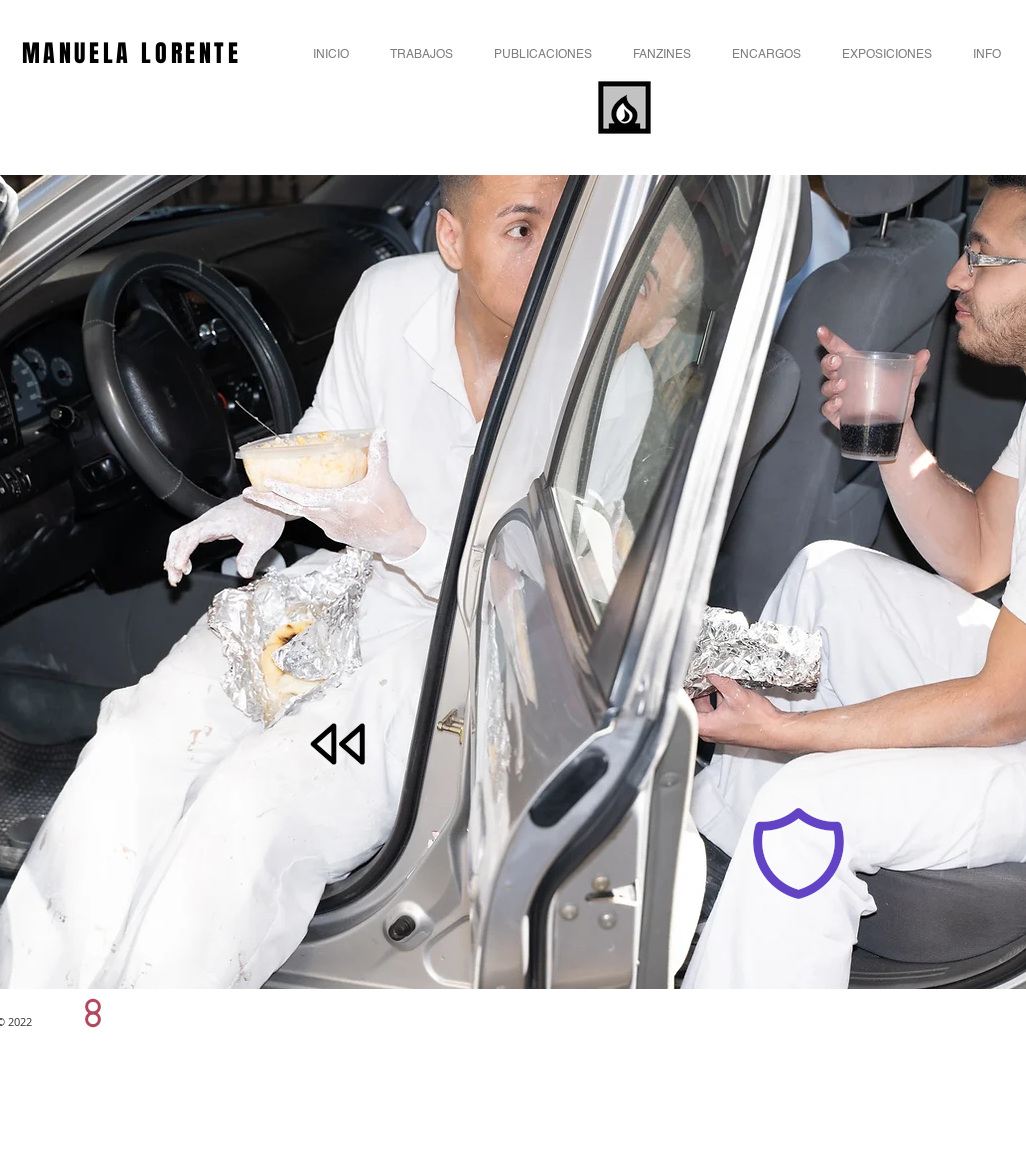 The image size is (1026, 1174). What do you see at coordinates (93, 1013) in the screenshot?
I see `indicates the number 8 in a list or sequence` at bounding box center [93, 1013].